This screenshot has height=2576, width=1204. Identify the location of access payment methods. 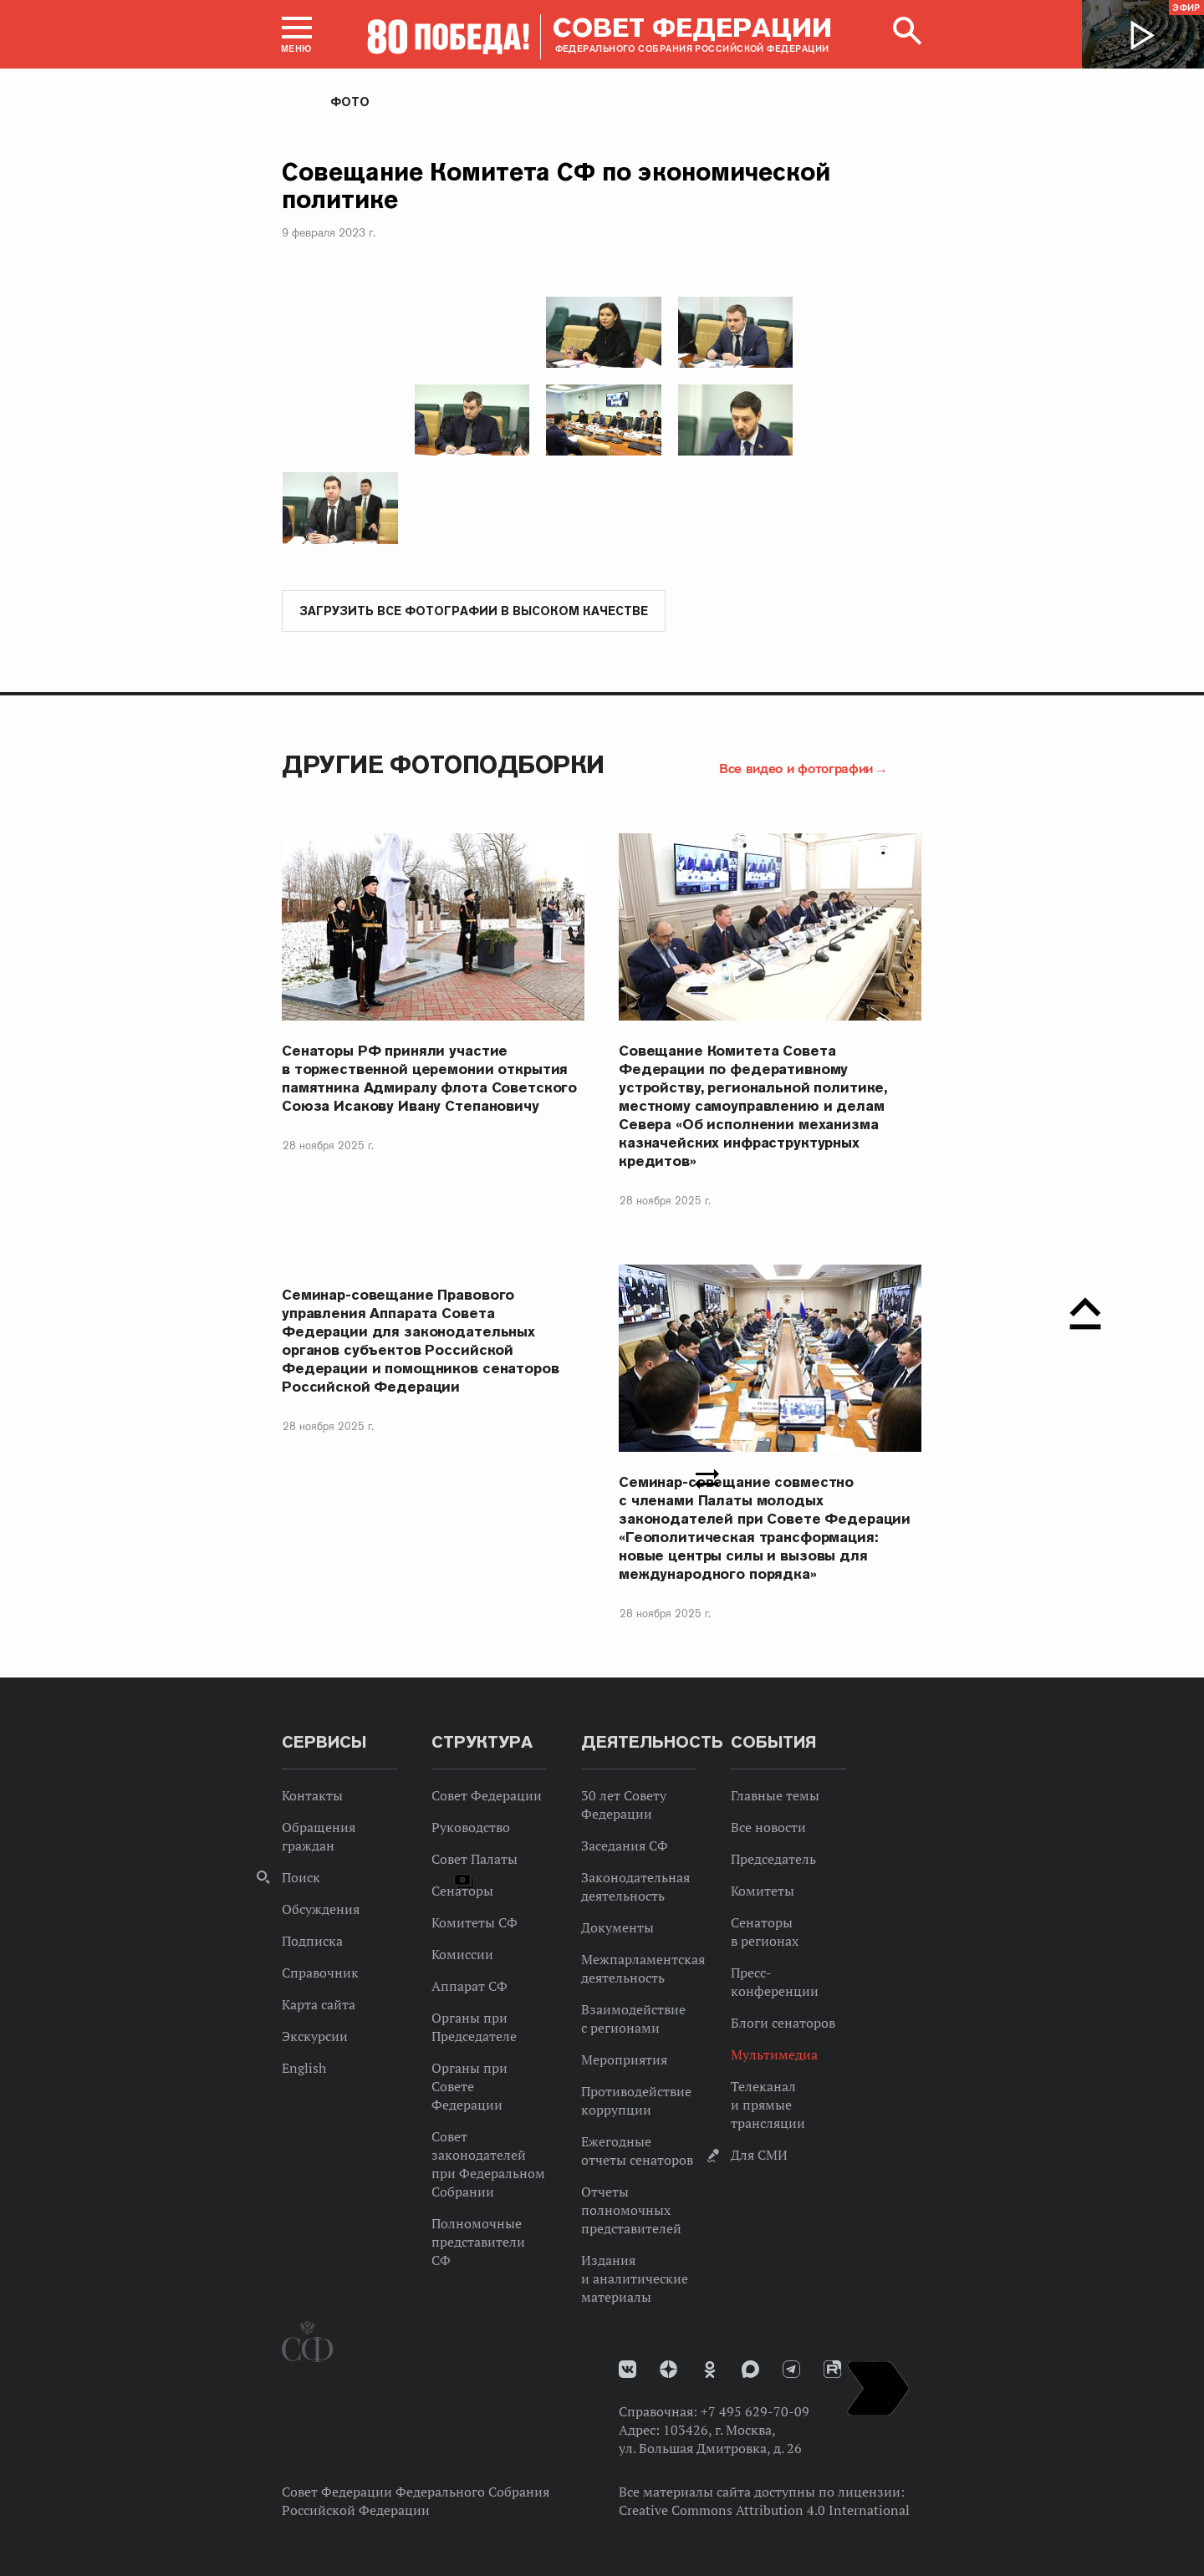
(464, 1881).